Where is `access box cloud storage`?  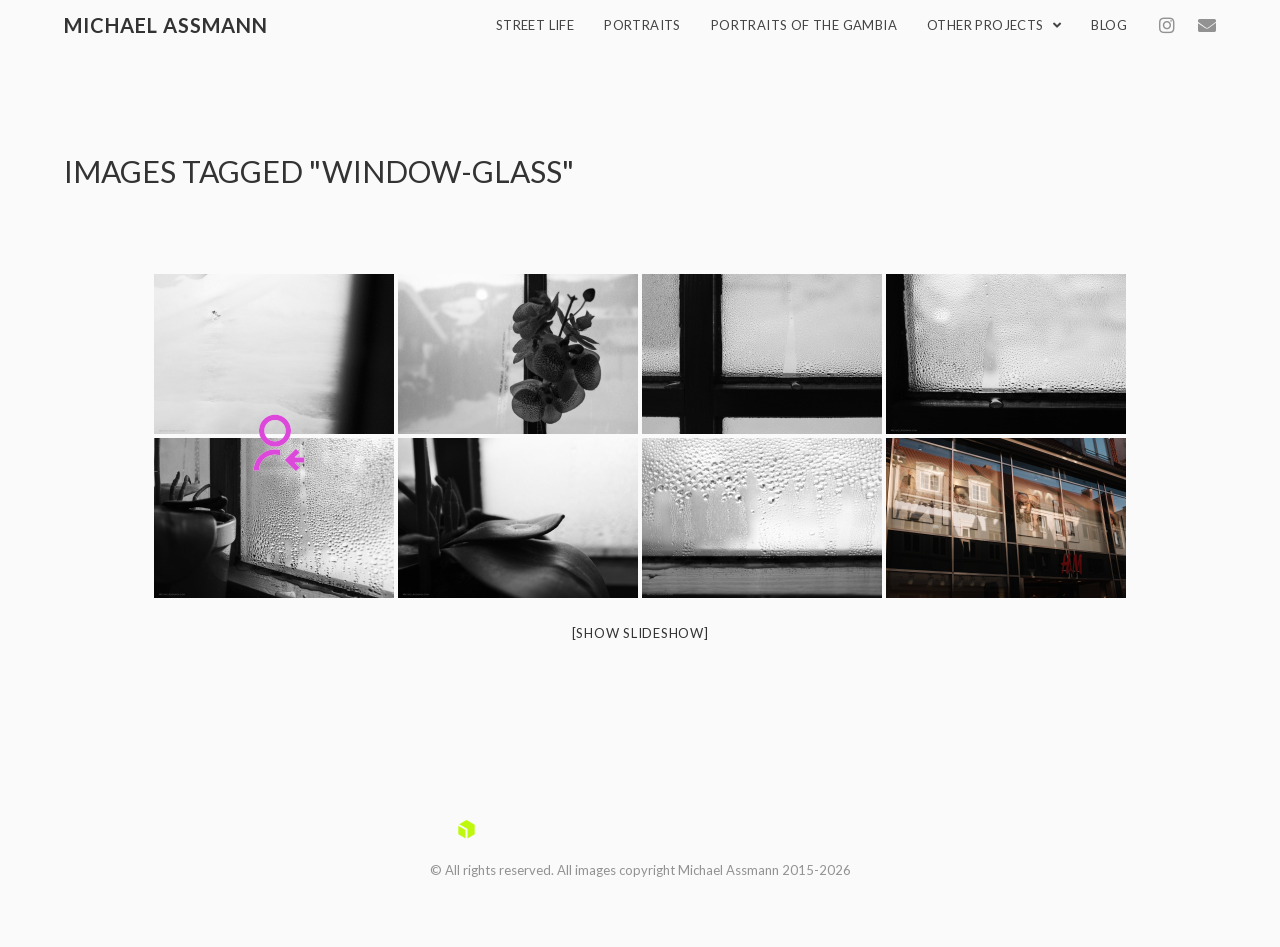 access box cloud storage is located at coordinates (466, 829).